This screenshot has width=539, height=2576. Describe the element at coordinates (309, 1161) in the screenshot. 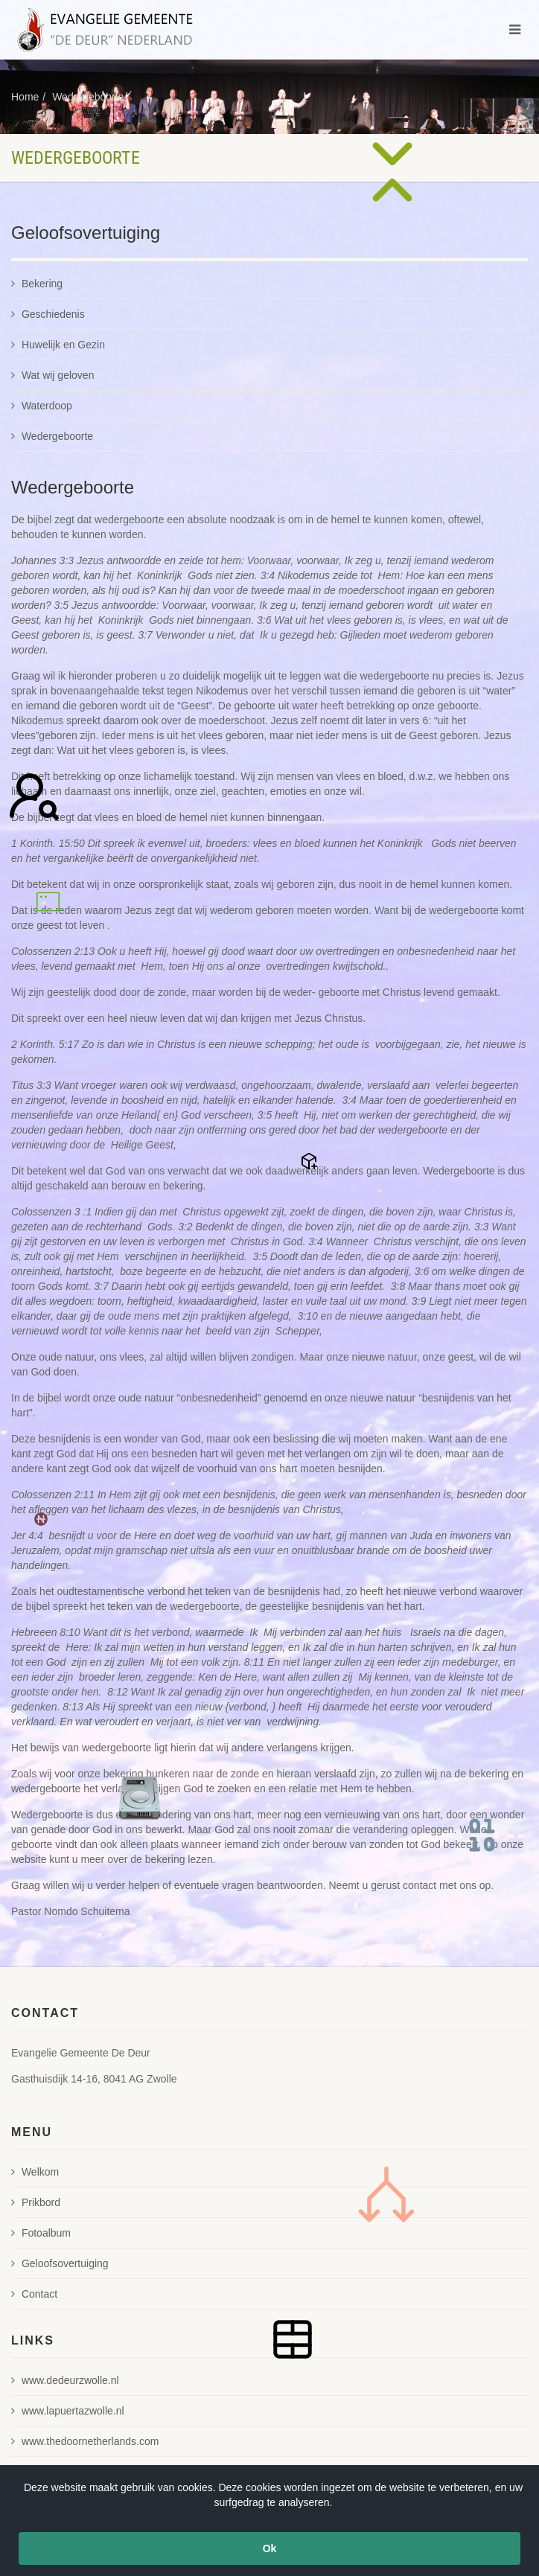

I see `add a new 3D object or model` at that location.